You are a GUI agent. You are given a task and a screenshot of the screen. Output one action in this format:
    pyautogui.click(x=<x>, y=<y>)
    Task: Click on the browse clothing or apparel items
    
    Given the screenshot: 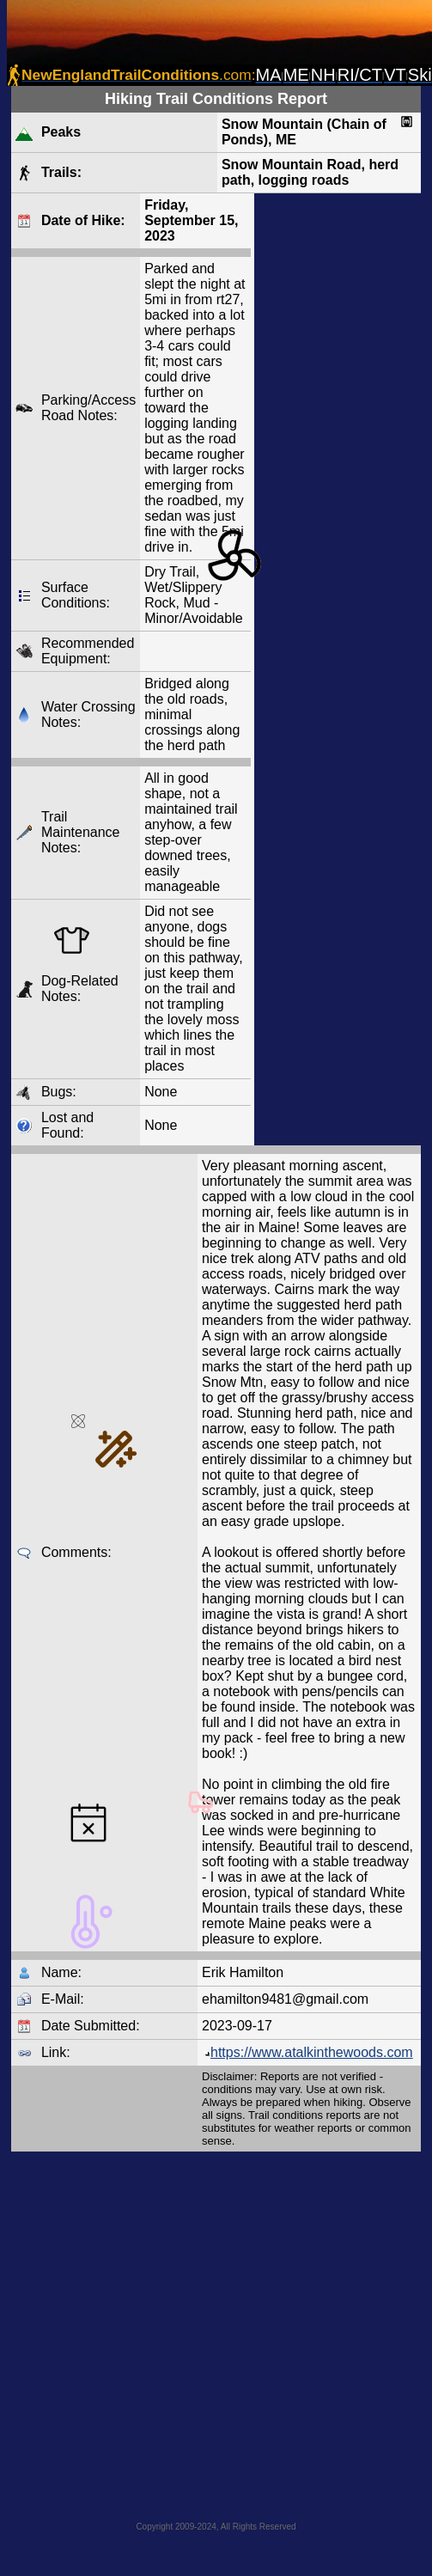 What is the action you would take?
    pyautogui.click(x=71, y=940)
    